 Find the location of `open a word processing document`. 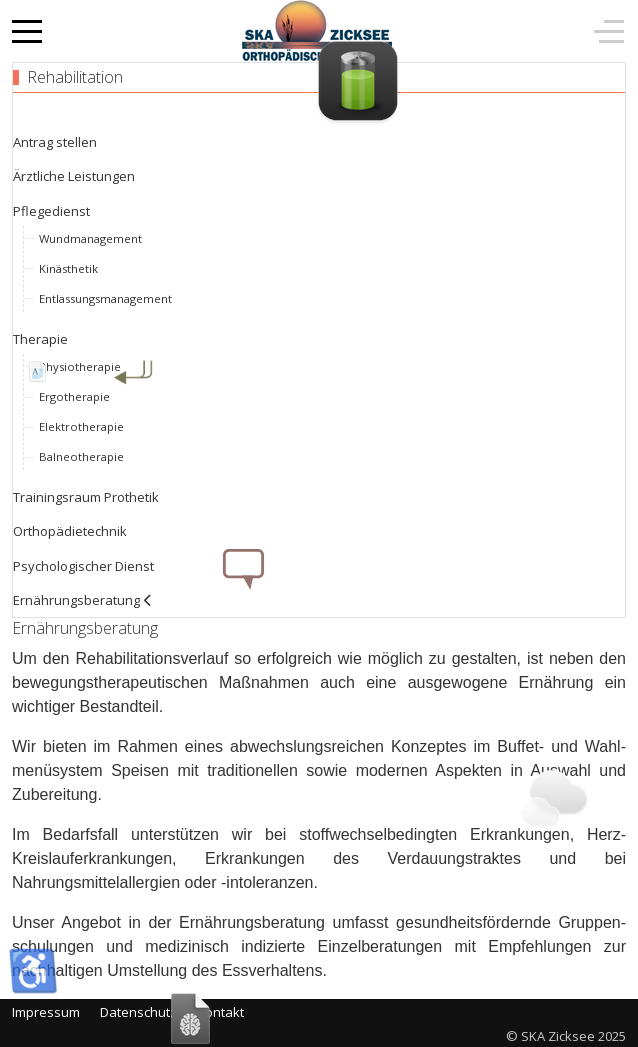

open a word processing document is located at coordinates (37, 371).